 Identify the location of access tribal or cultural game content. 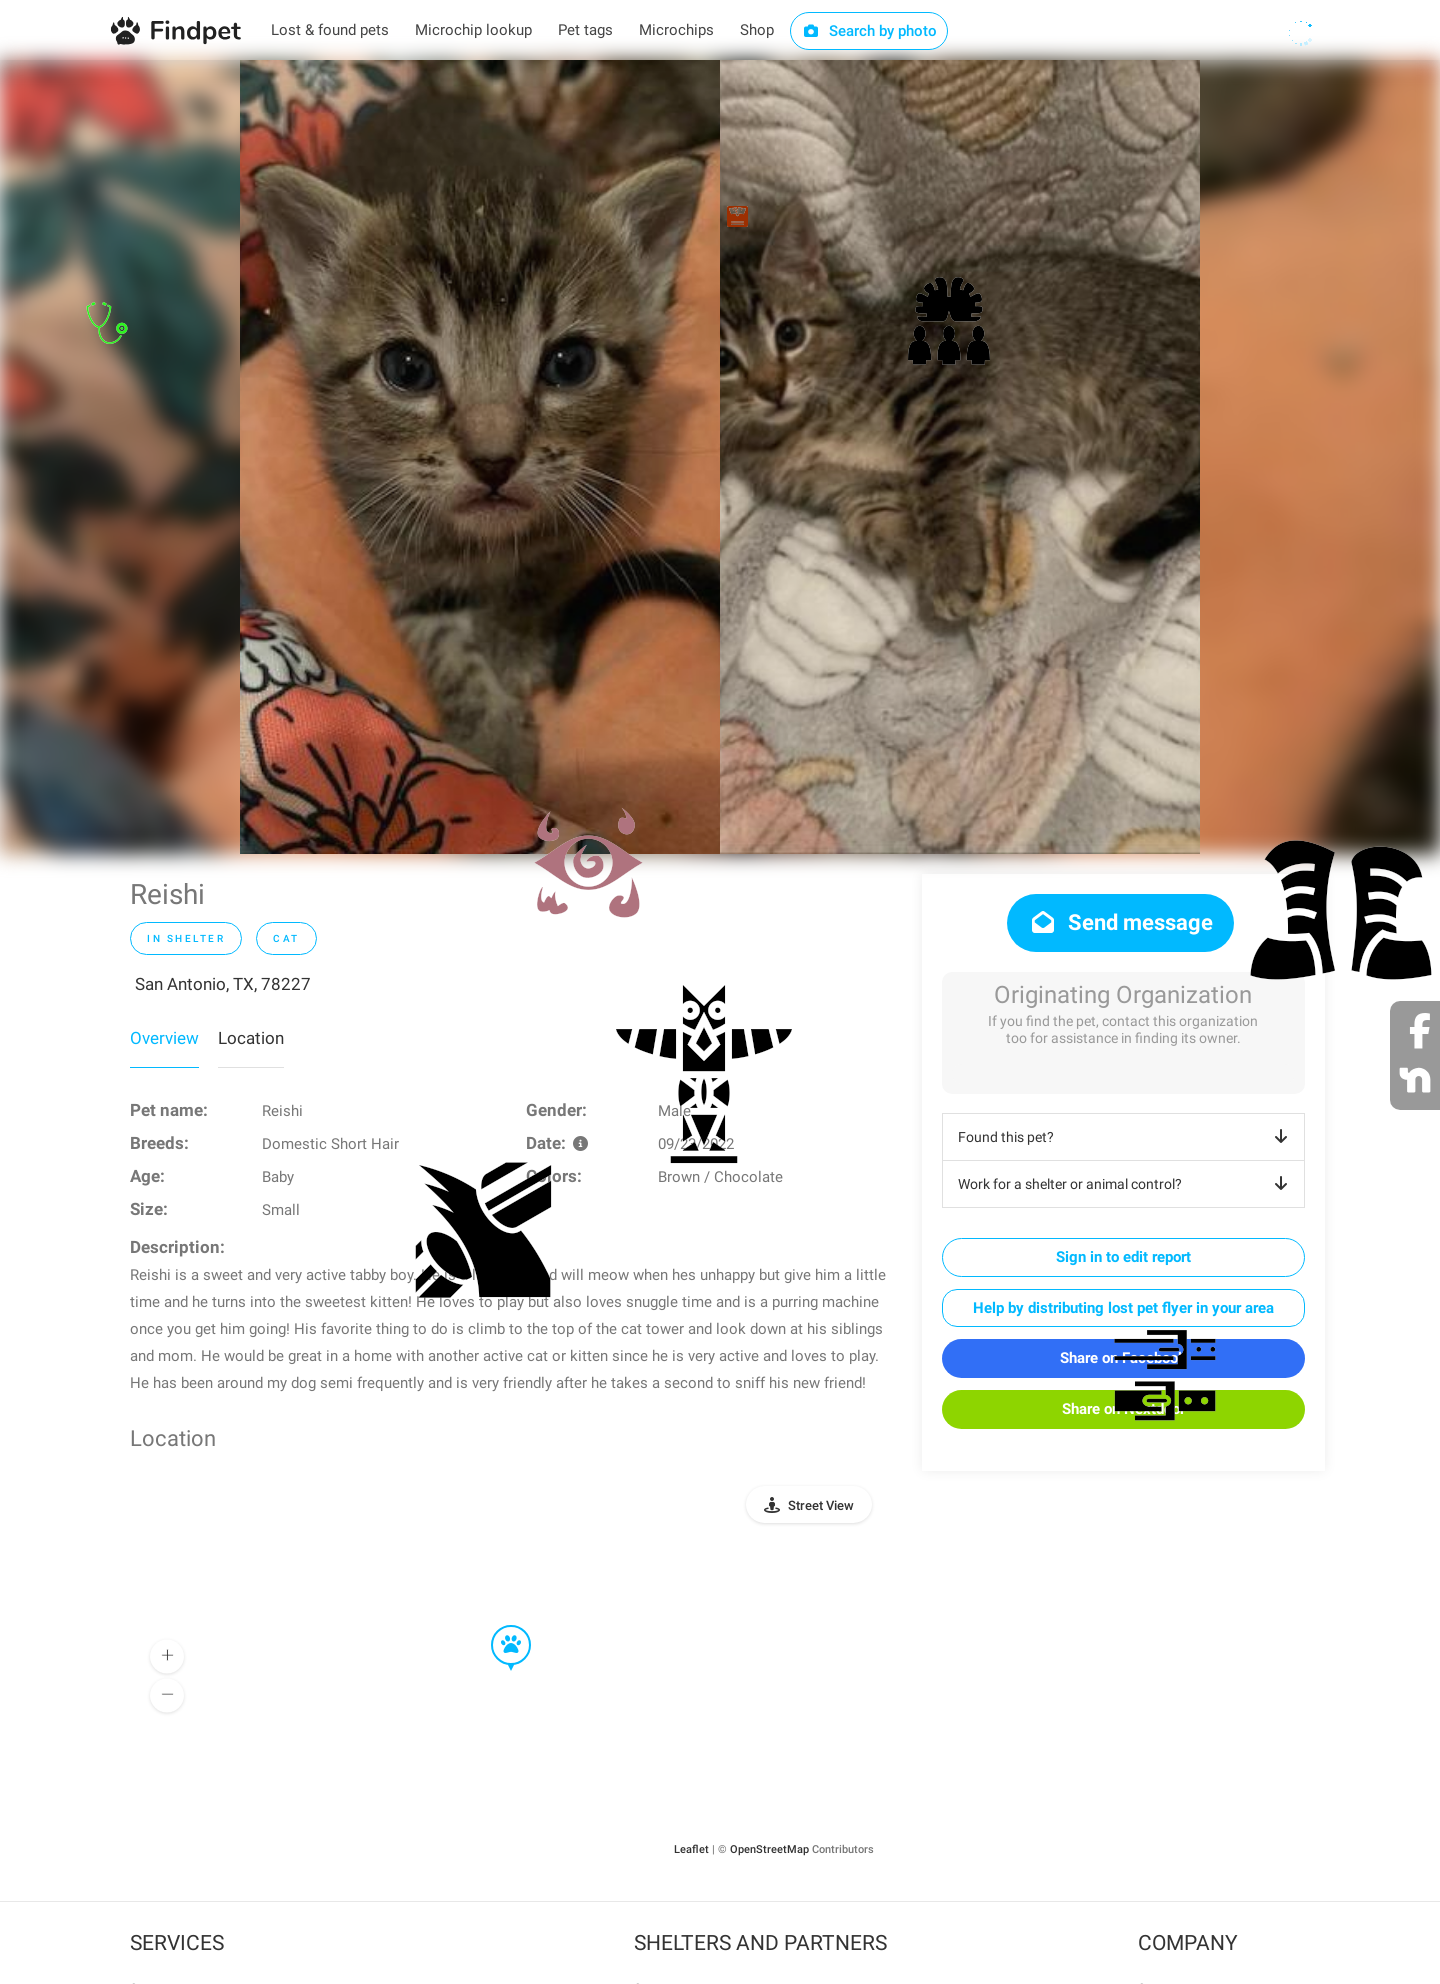
(704, 1074).